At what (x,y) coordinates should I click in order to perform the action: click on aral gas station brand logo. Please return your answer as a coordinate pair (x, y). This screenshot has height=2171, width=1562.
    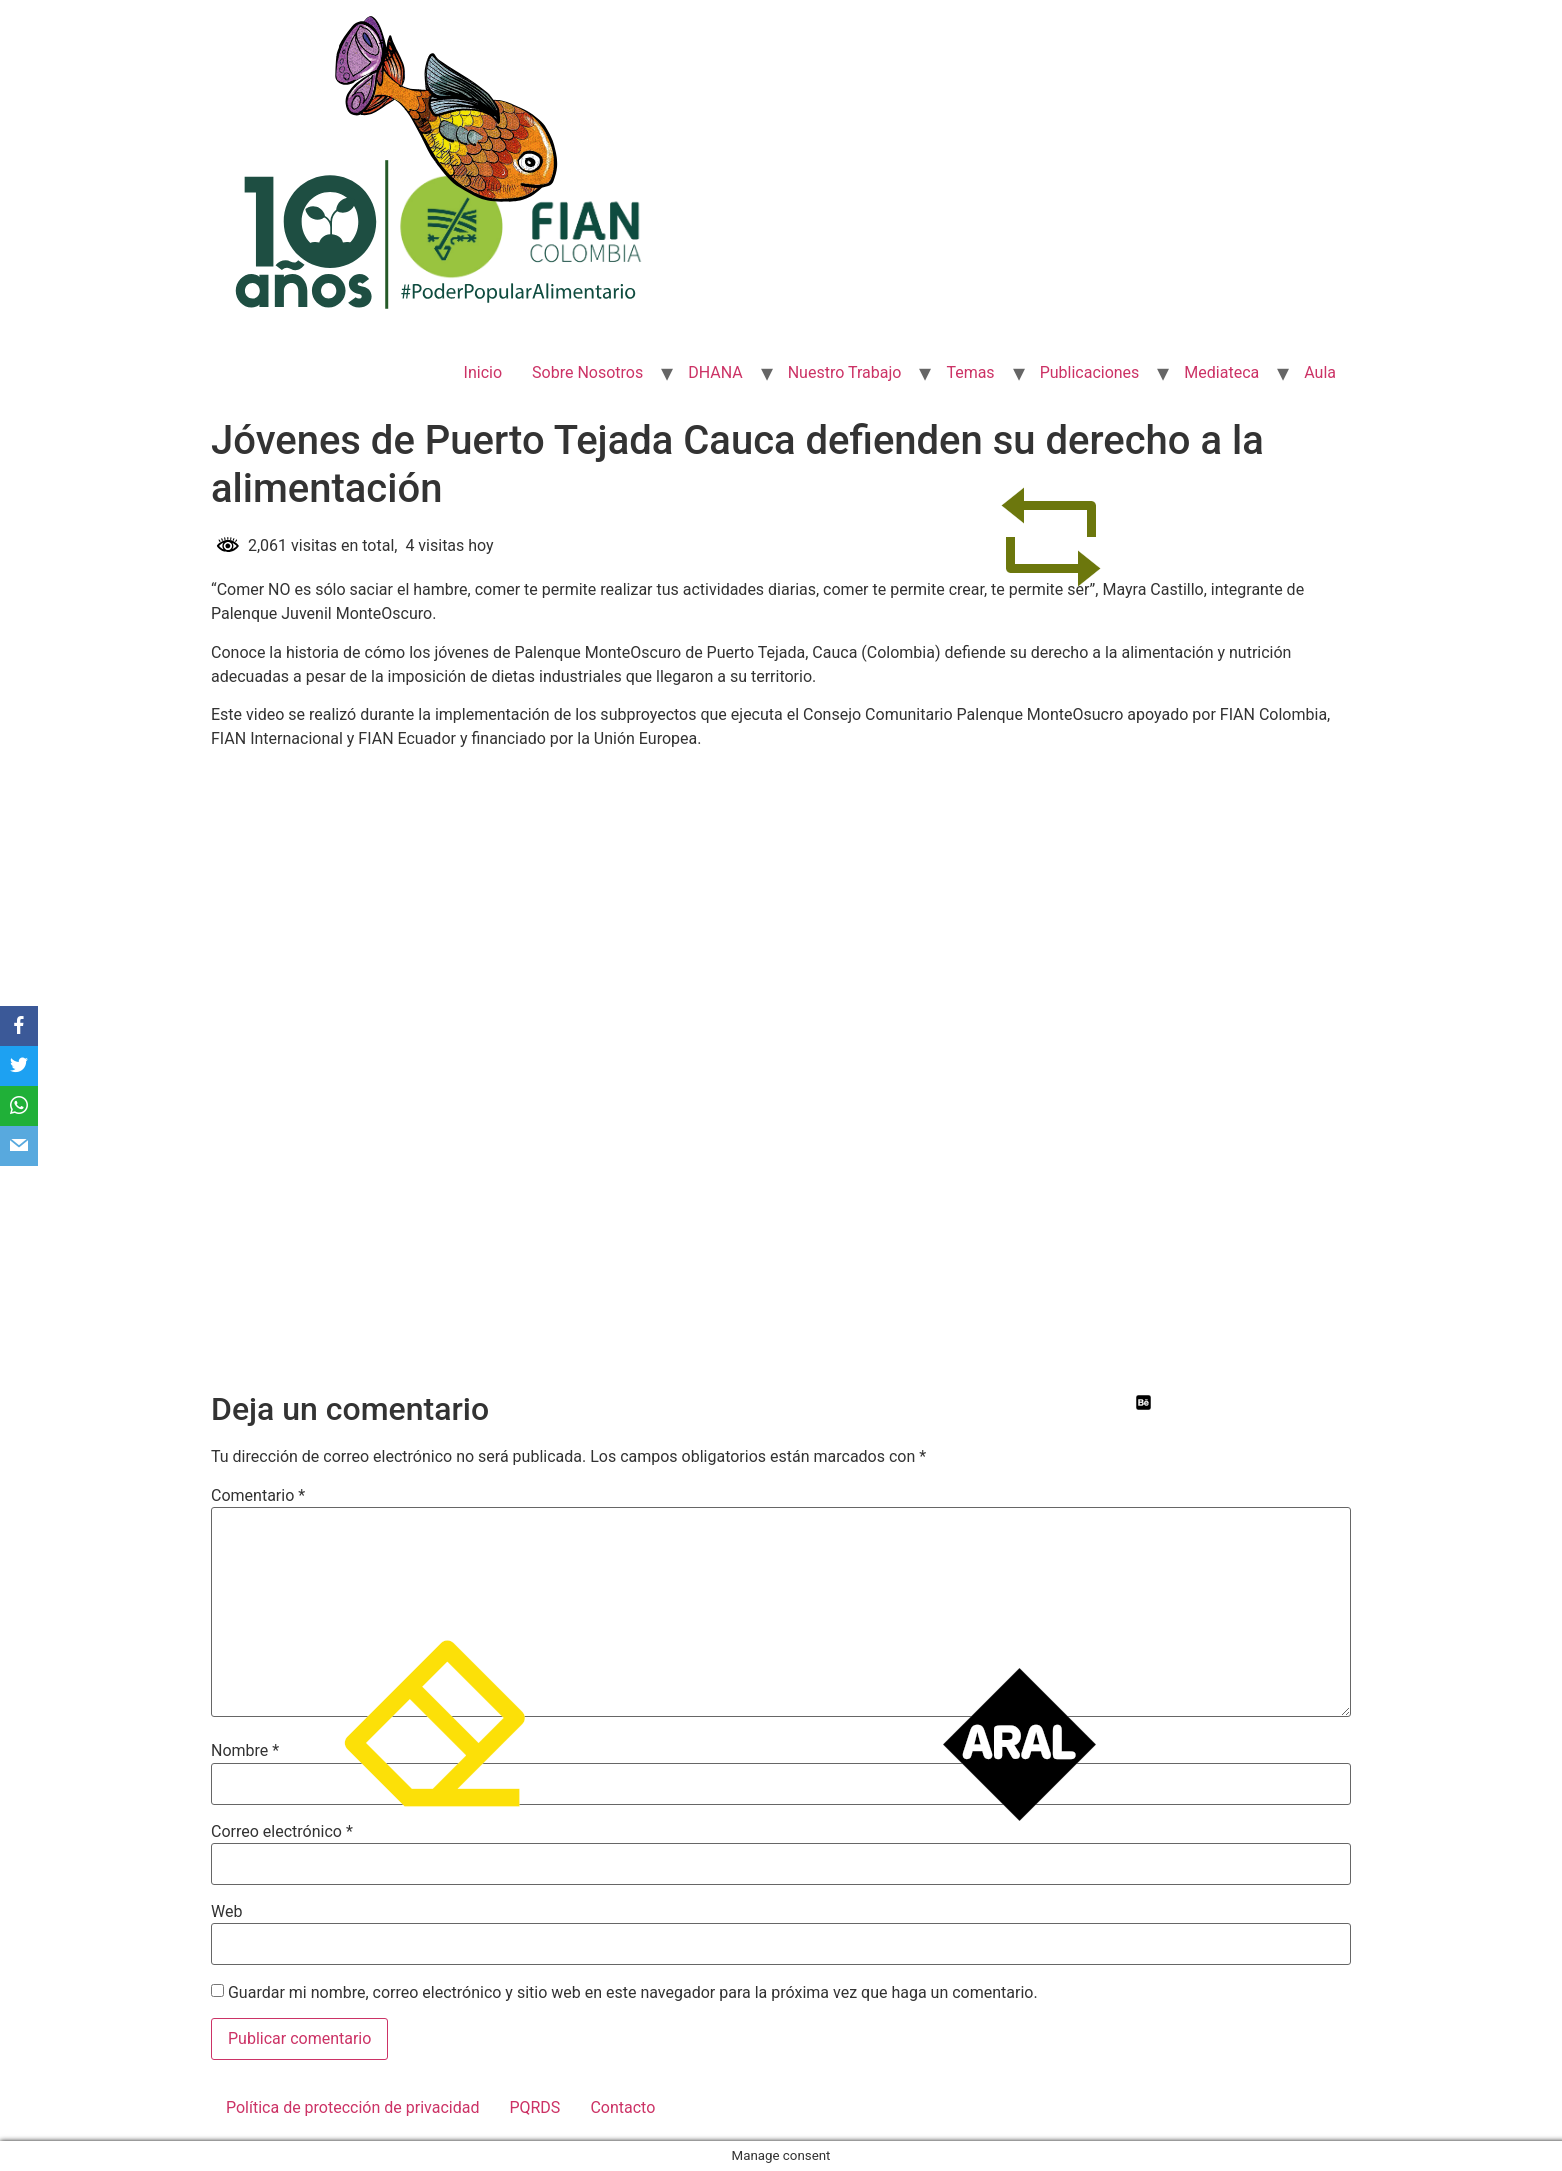
    Looking at the image, I should click on (1019, 1744).